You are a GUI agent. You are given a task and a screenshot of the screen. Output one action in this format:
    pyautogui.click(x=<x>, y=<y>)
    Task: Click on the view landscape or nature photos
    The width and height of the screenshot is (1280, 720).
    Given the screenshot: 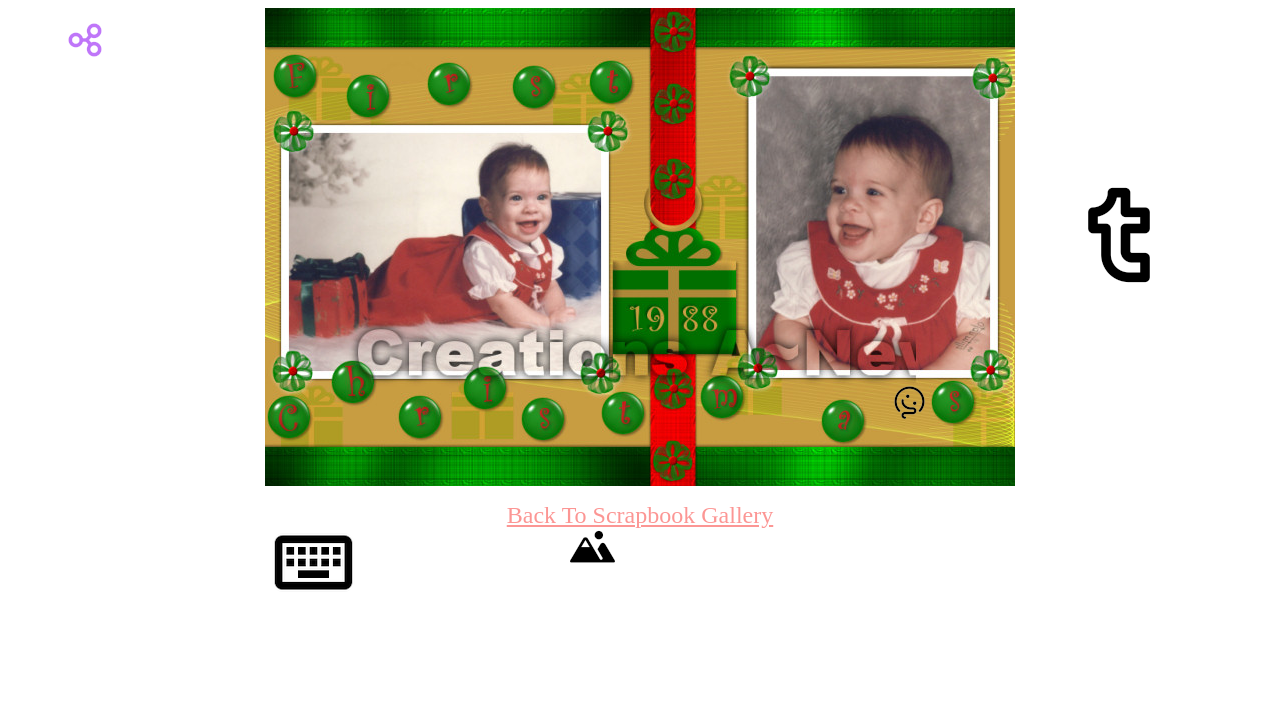 What is the action you would take?
    pyautogui.click(x=592, y=548)
    